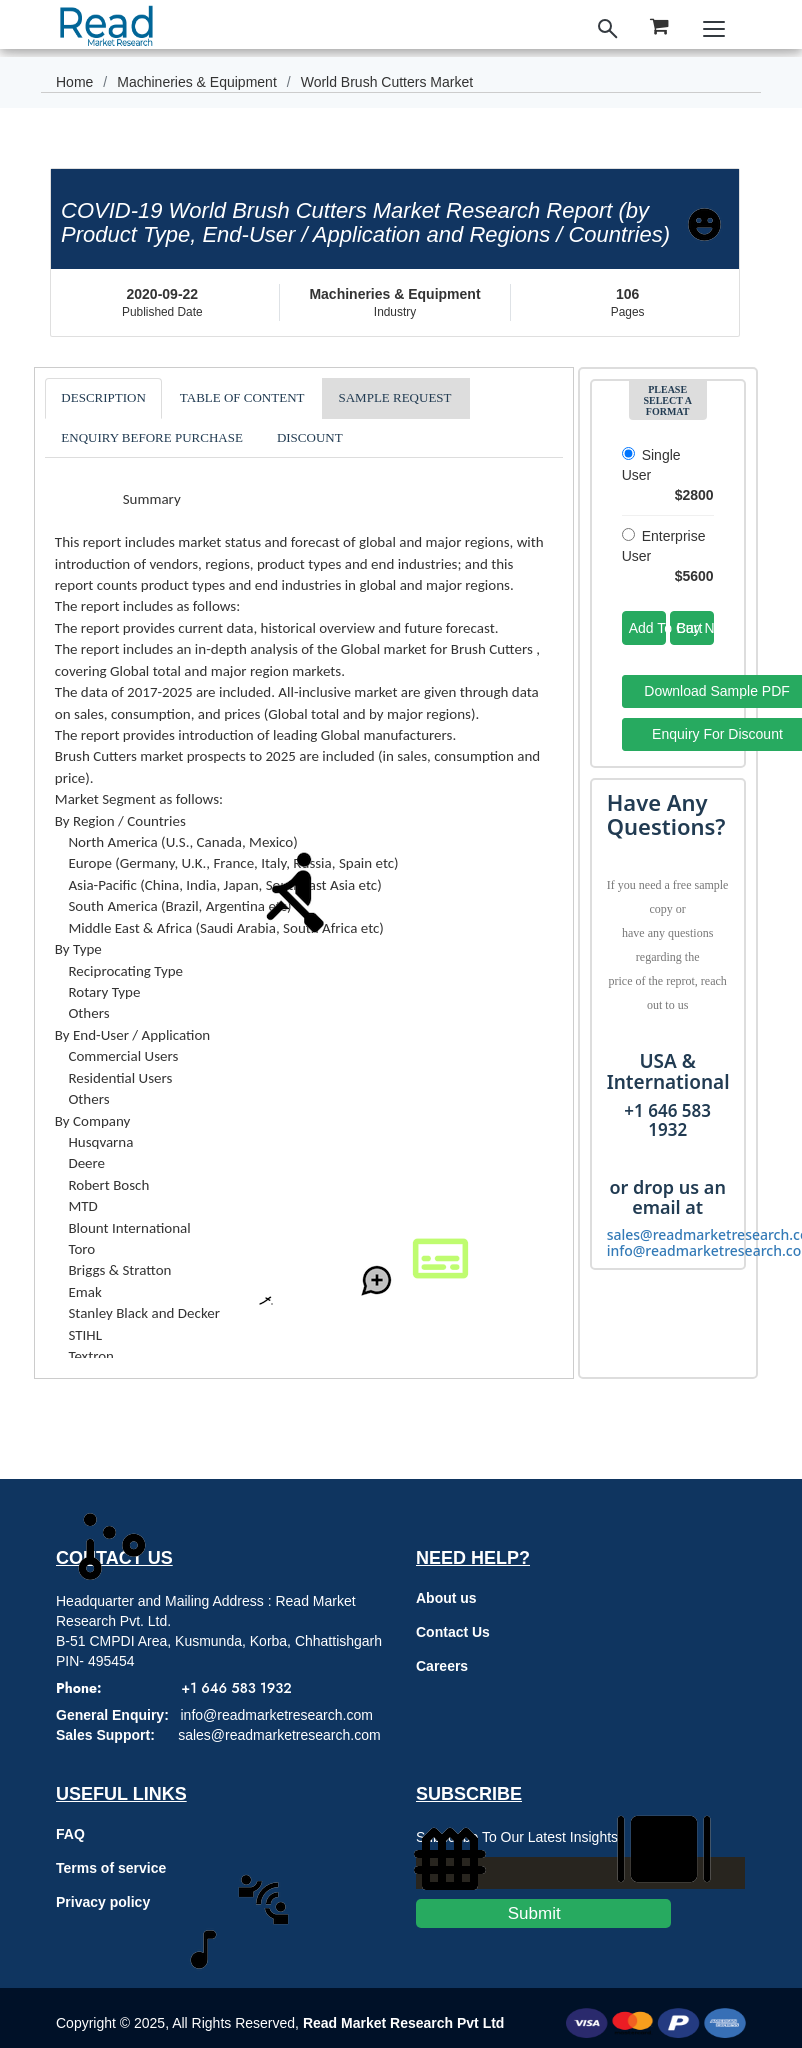 This screenshot has height=2048, width=802. What do you see at coordinates (704, 224) in the screenshot?
I see `add an emoji or emoticon to your message` at bounding box center [704, 224].